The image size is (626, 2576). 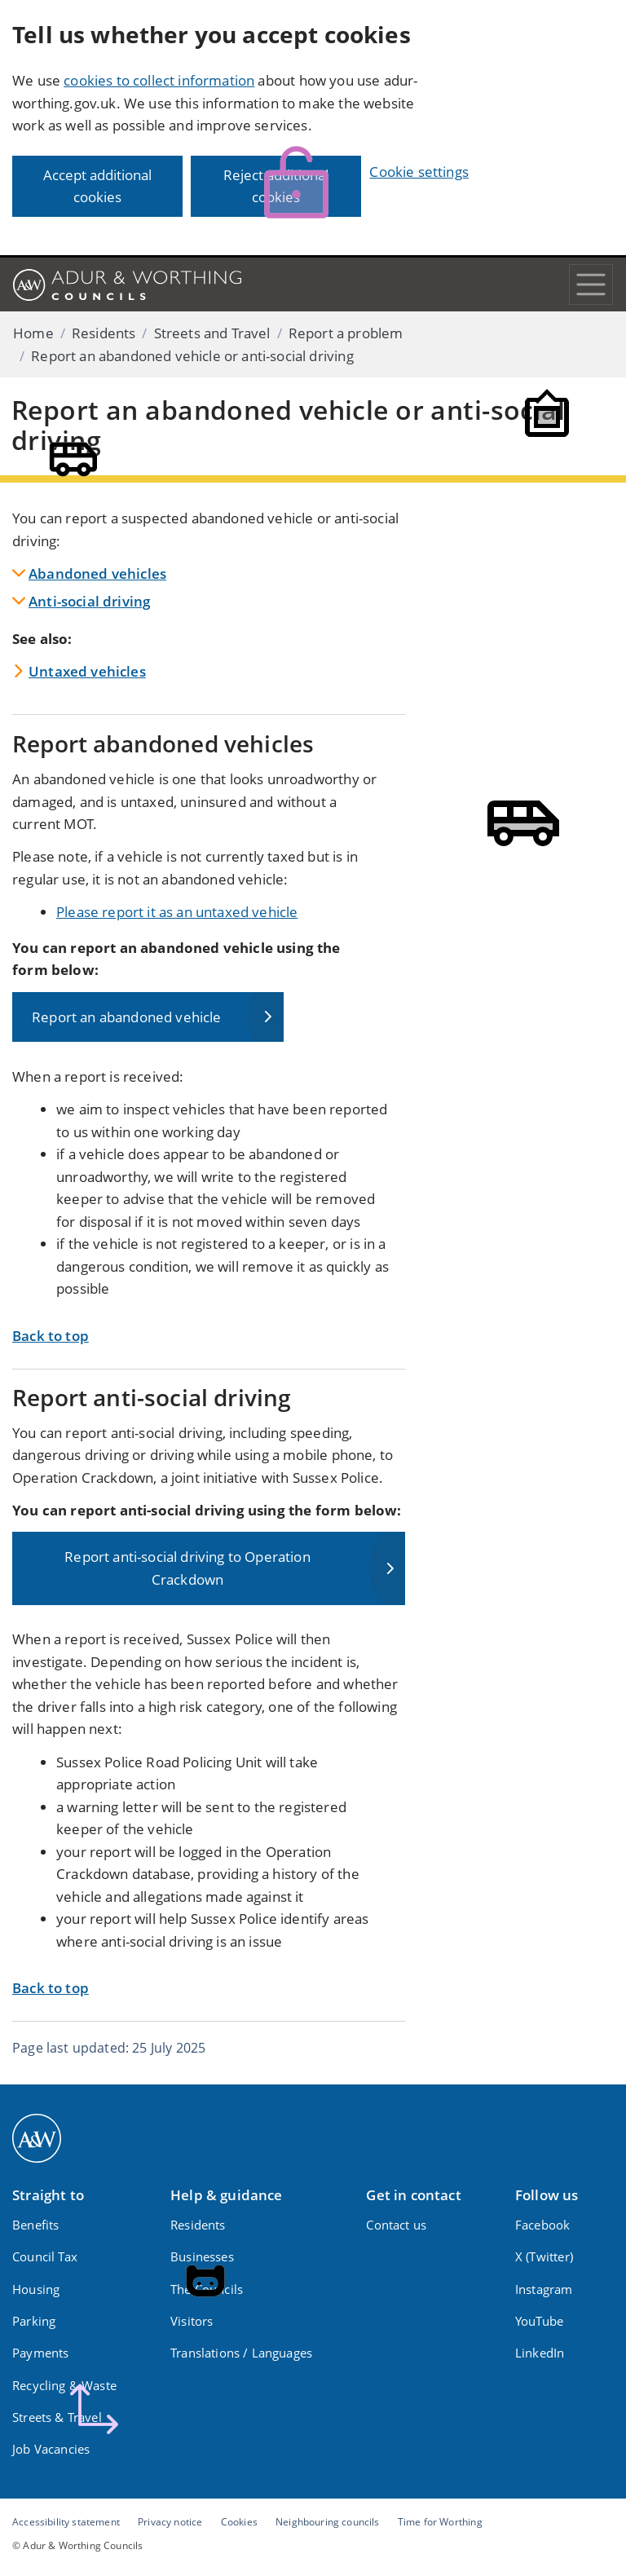 What do you see at coordinates (205, 2280) in the screenshot?
I see `finn the human character icon from adventure time` at bounding box center [205, 2280].